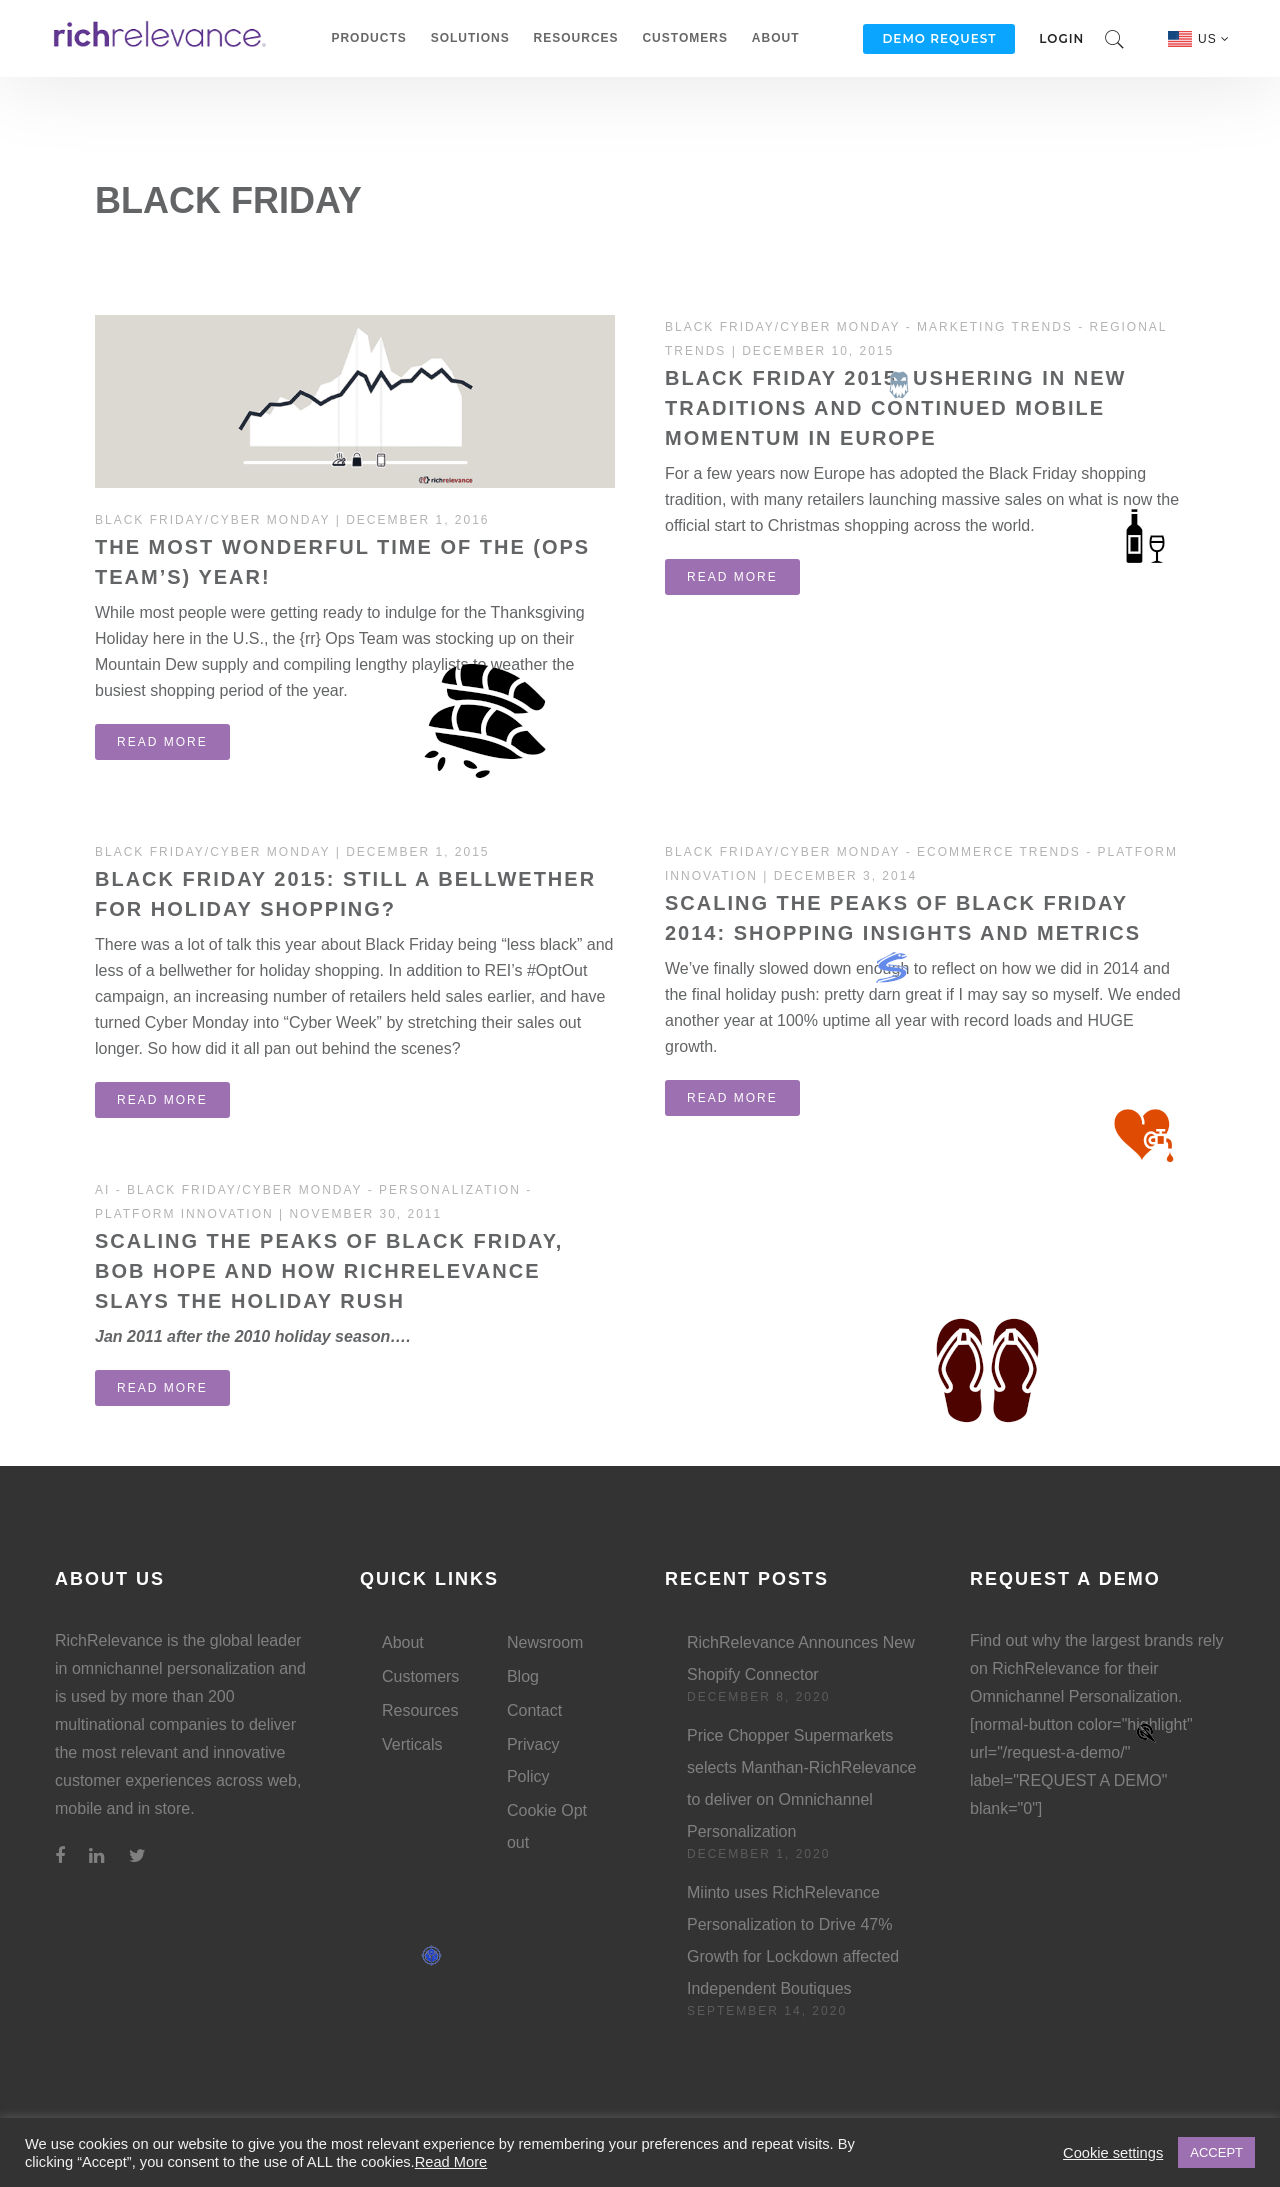  I want to click on target a random selection or dice roll, so click(431, 1955).